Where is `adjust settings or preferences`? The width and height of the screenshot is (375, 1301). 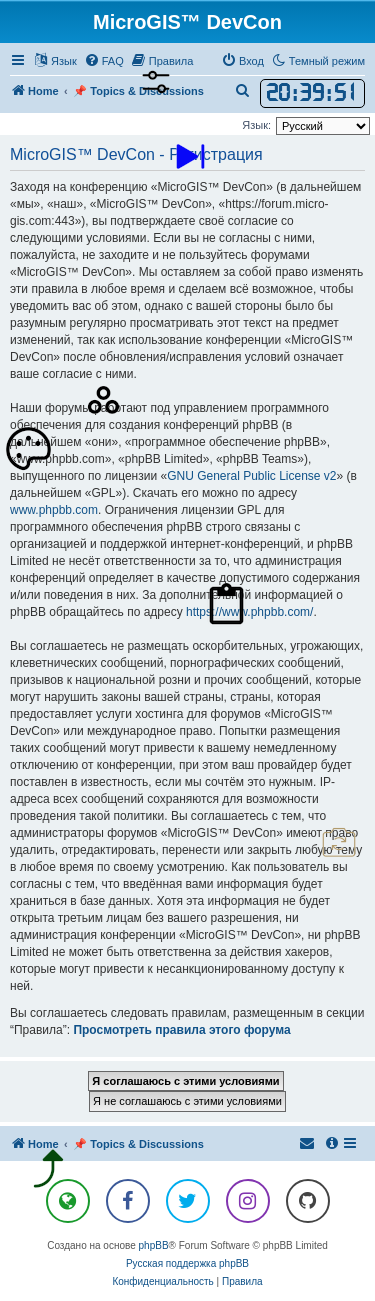
adjust settings or preferences is located at coordinates (156, 82).